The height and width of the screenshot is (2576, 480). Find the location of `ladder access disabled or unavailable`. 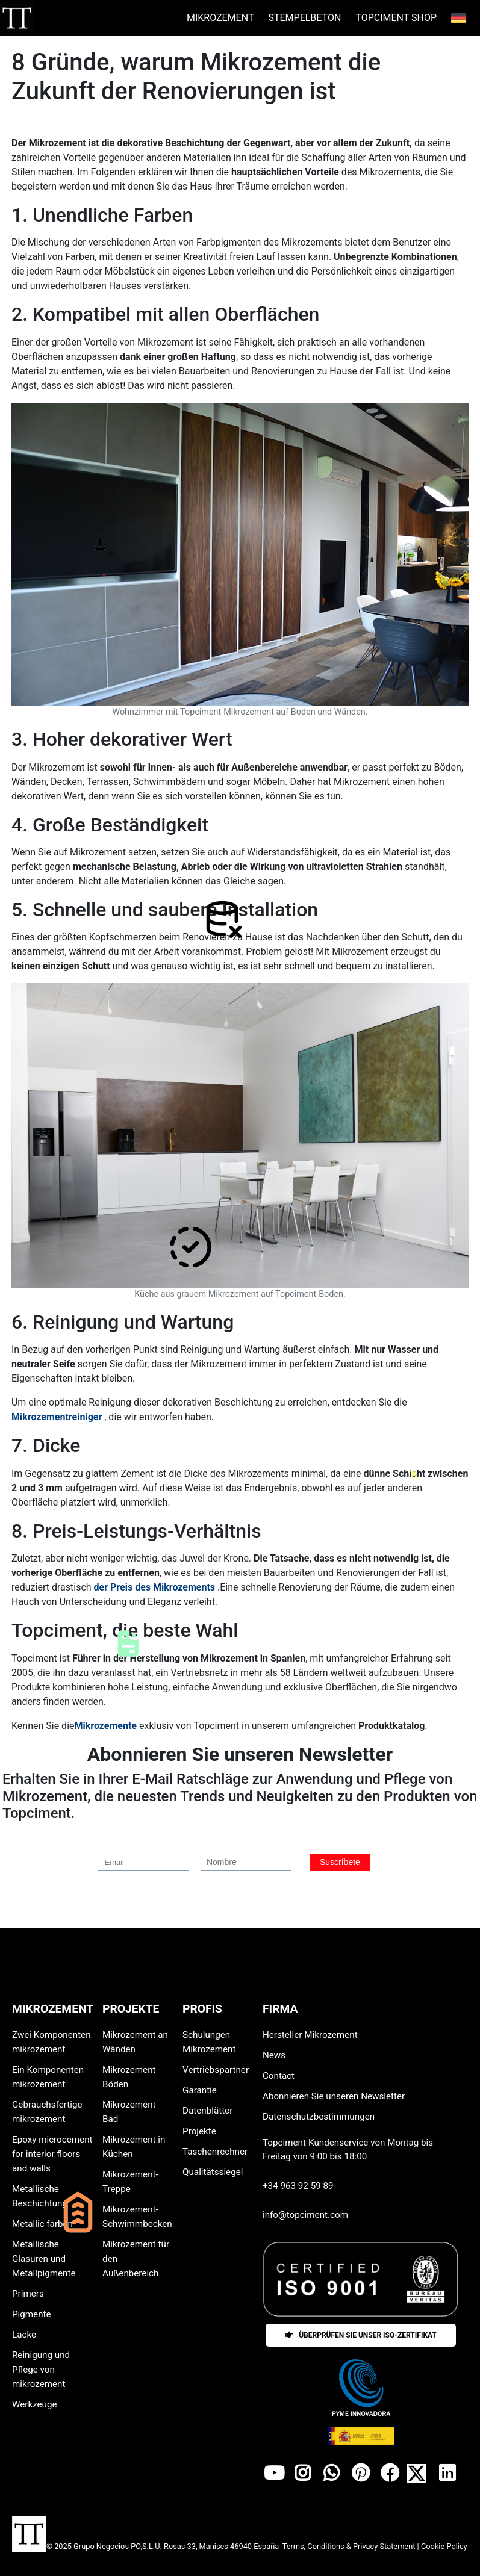

ladder access disabled or unavailable is located at coordinates (414, 1474).